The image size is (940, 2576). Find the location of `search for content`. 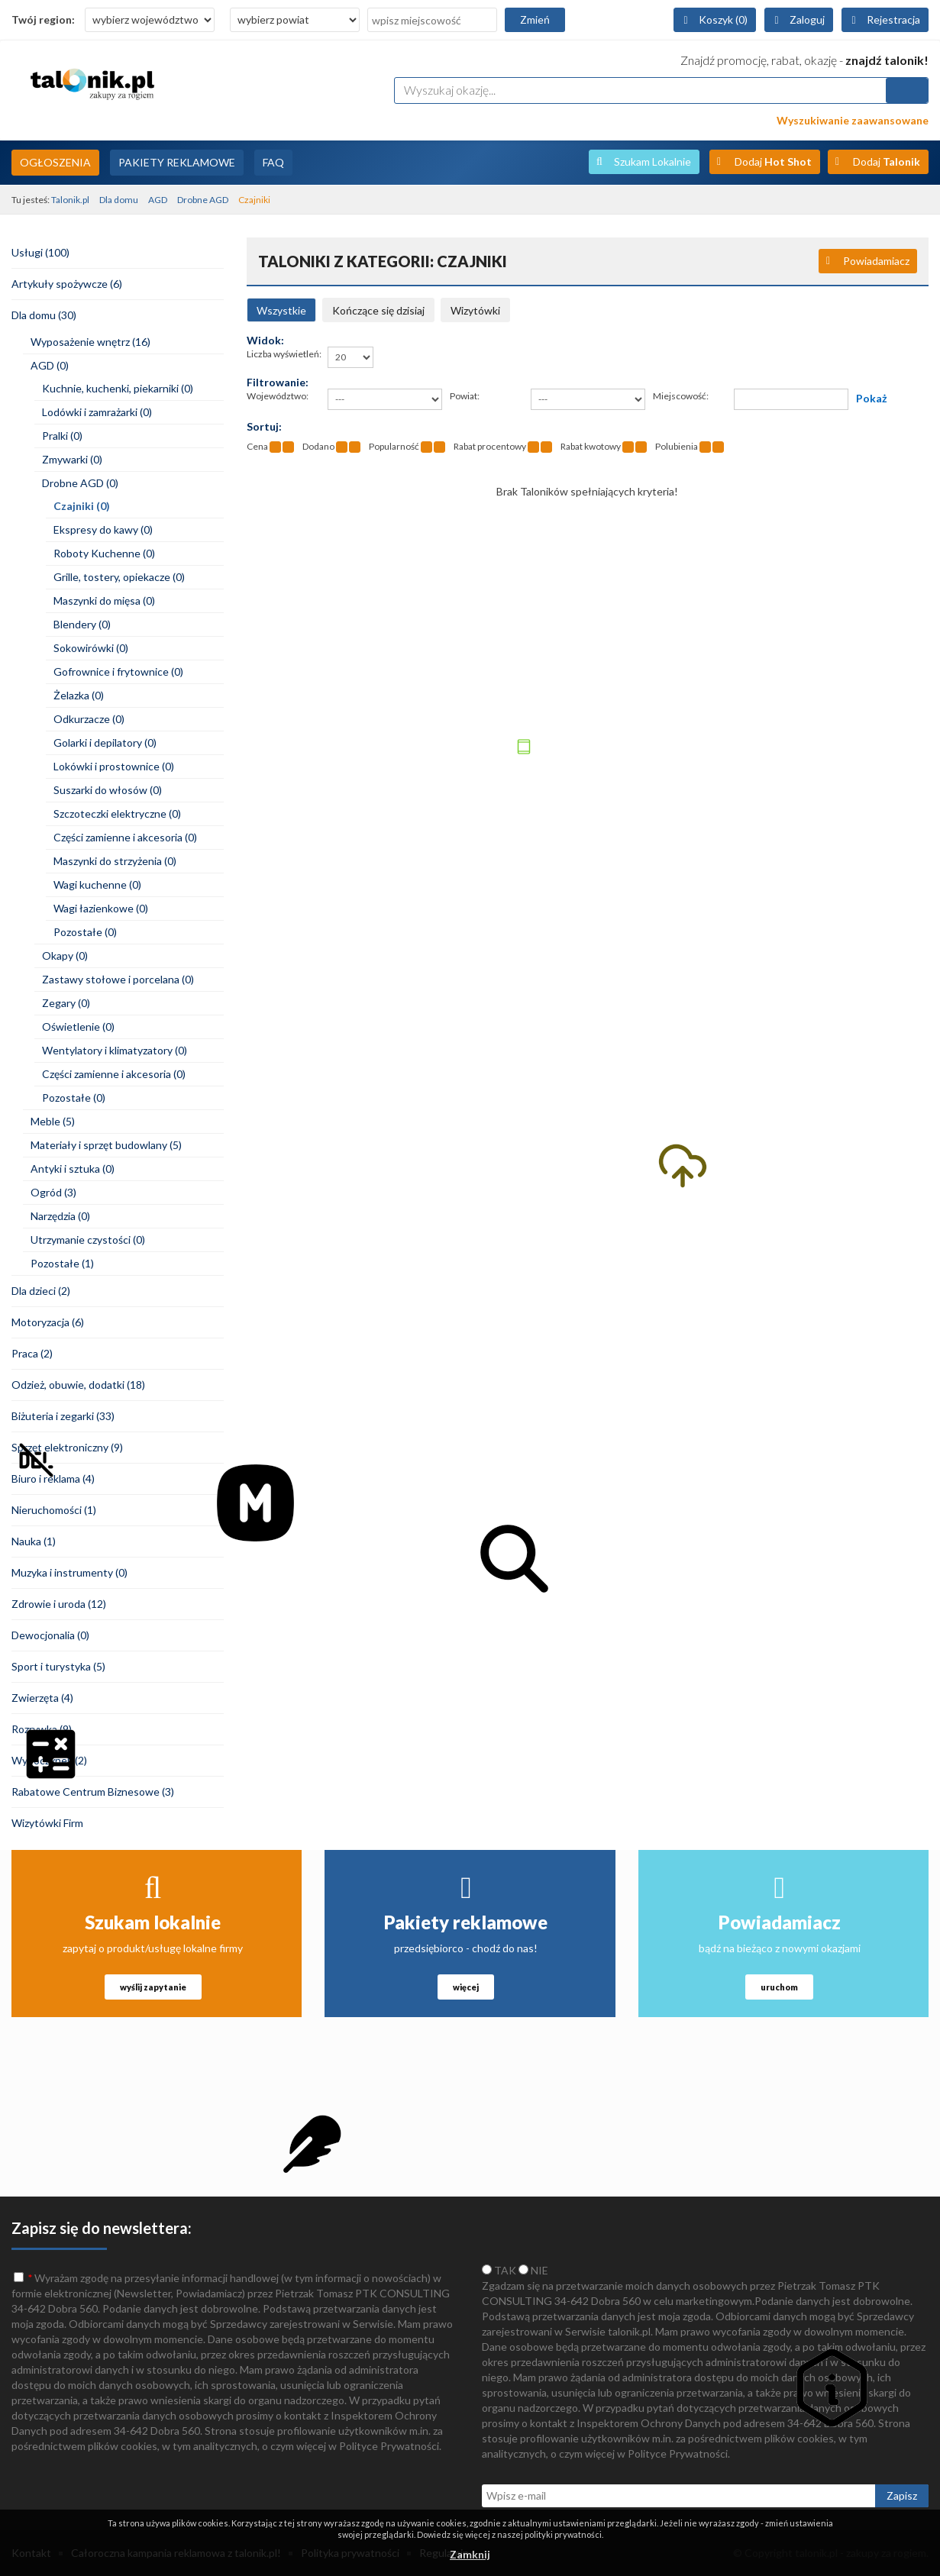

search for content is located at coordinates (514, 1558).